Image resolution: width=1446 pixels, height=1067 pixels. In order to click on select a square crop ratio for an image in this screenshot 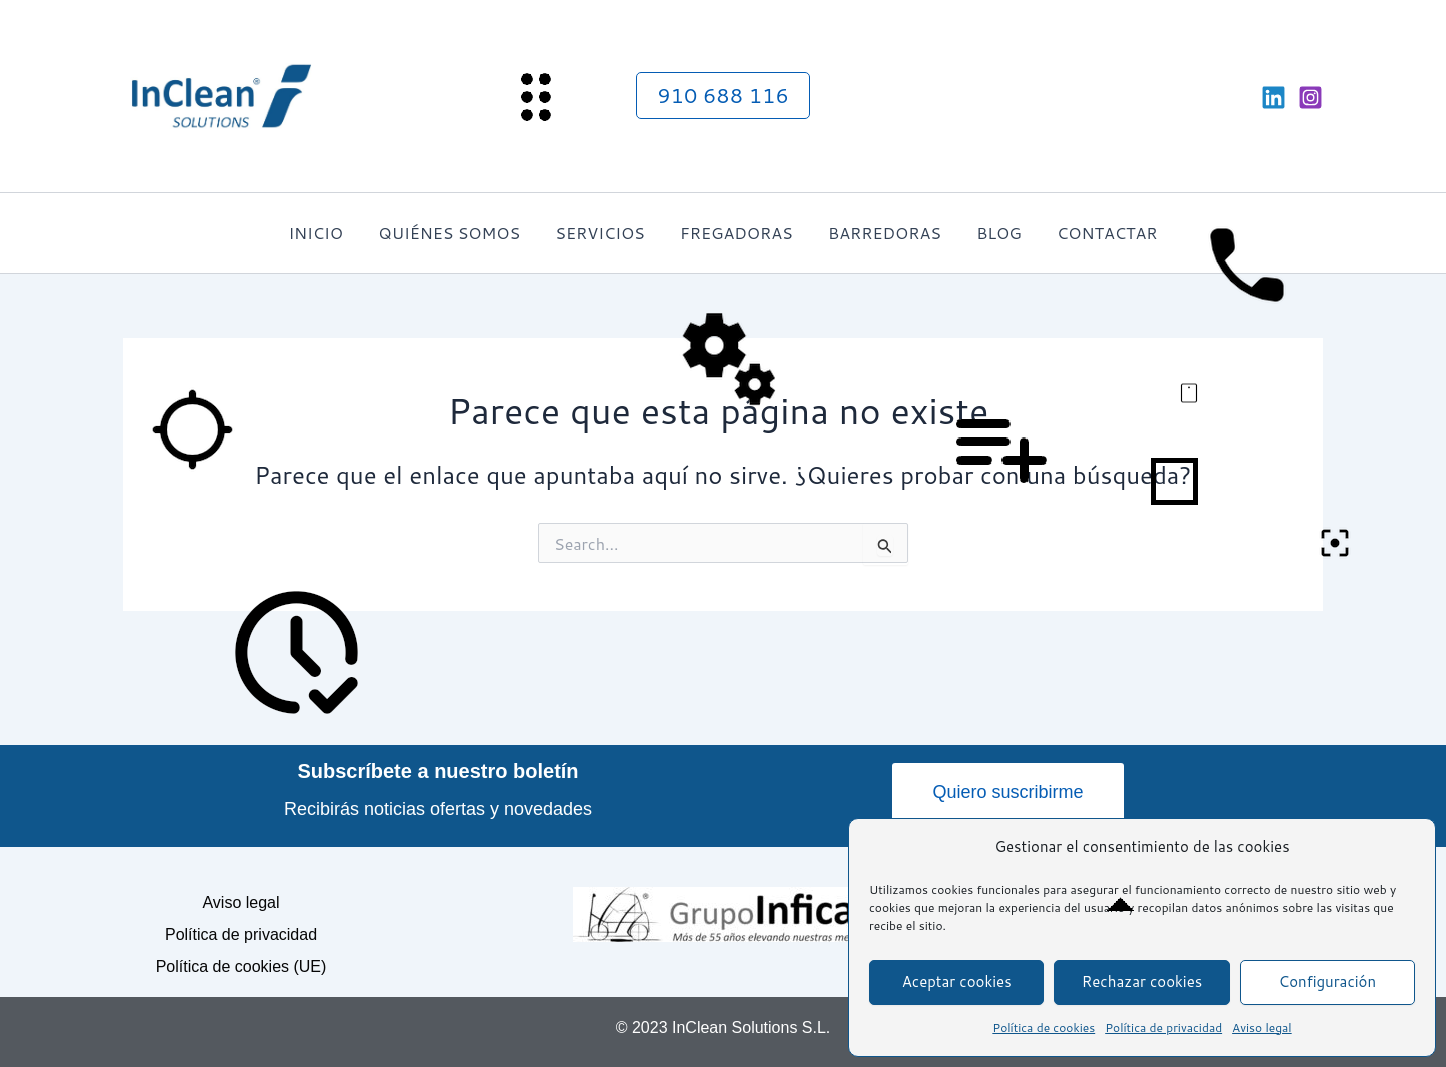, I will do `click(1174, 481)`.